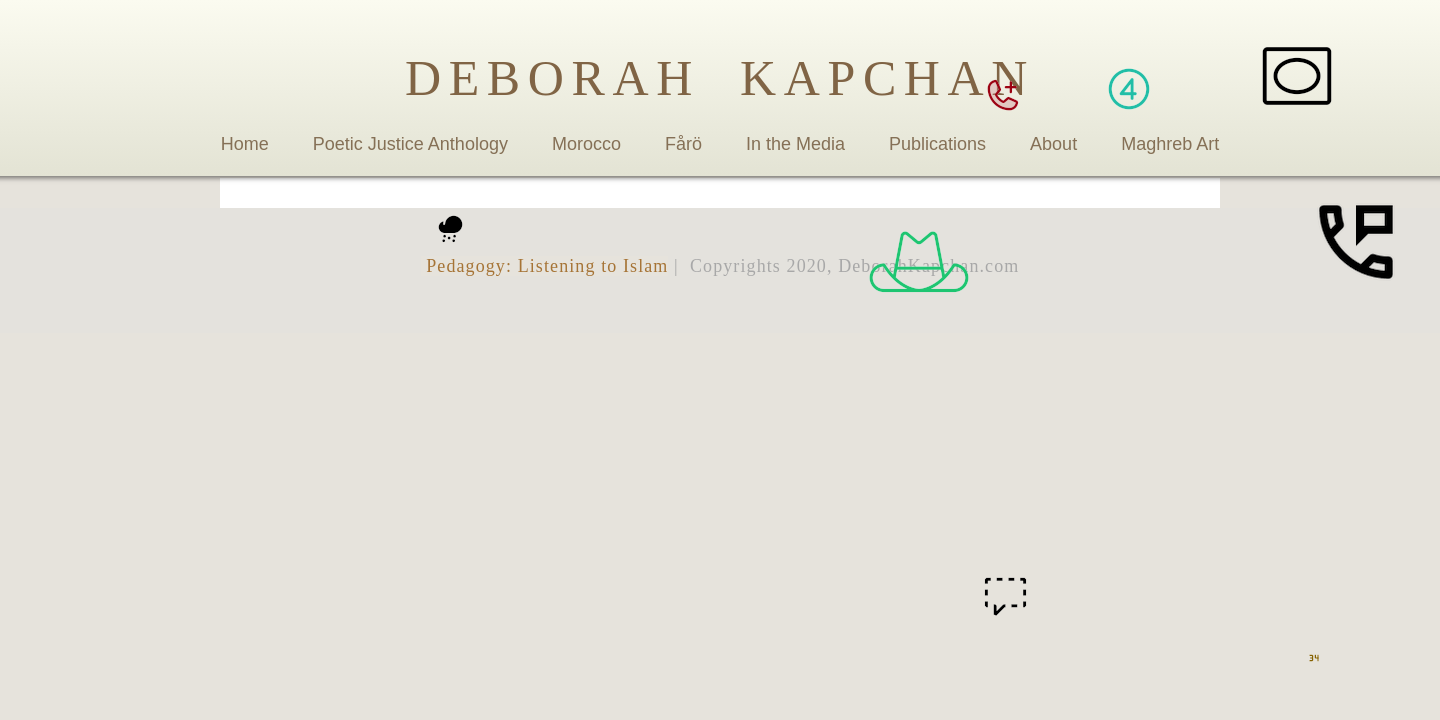 Image resolution: width=1440 pixels, height=720 pixels. What do you see at coordinates (1129, 89) in the screenshot?
I see `indicates step four in a multi-step process` at bounding box center [1129, 89].